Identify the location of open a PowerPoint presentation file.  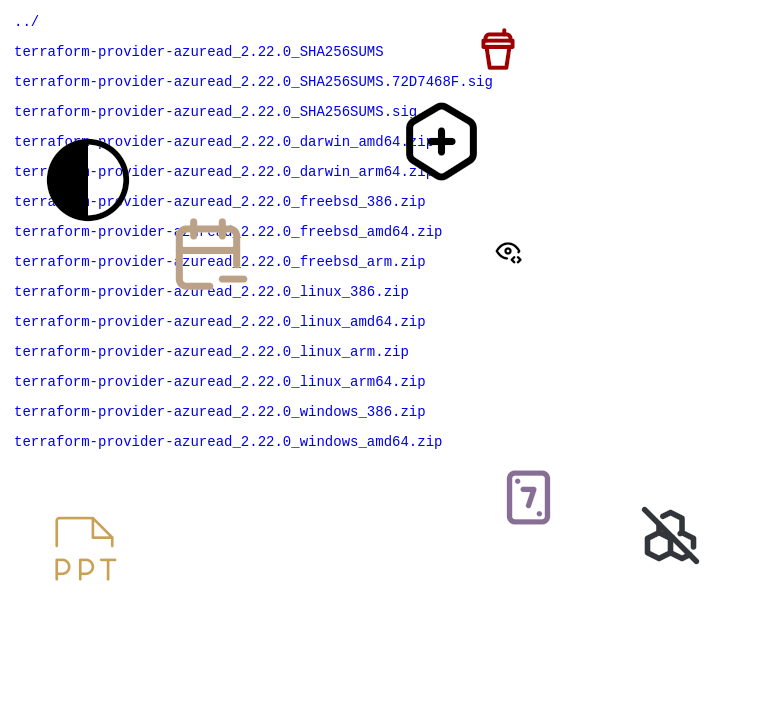
(84, 551).